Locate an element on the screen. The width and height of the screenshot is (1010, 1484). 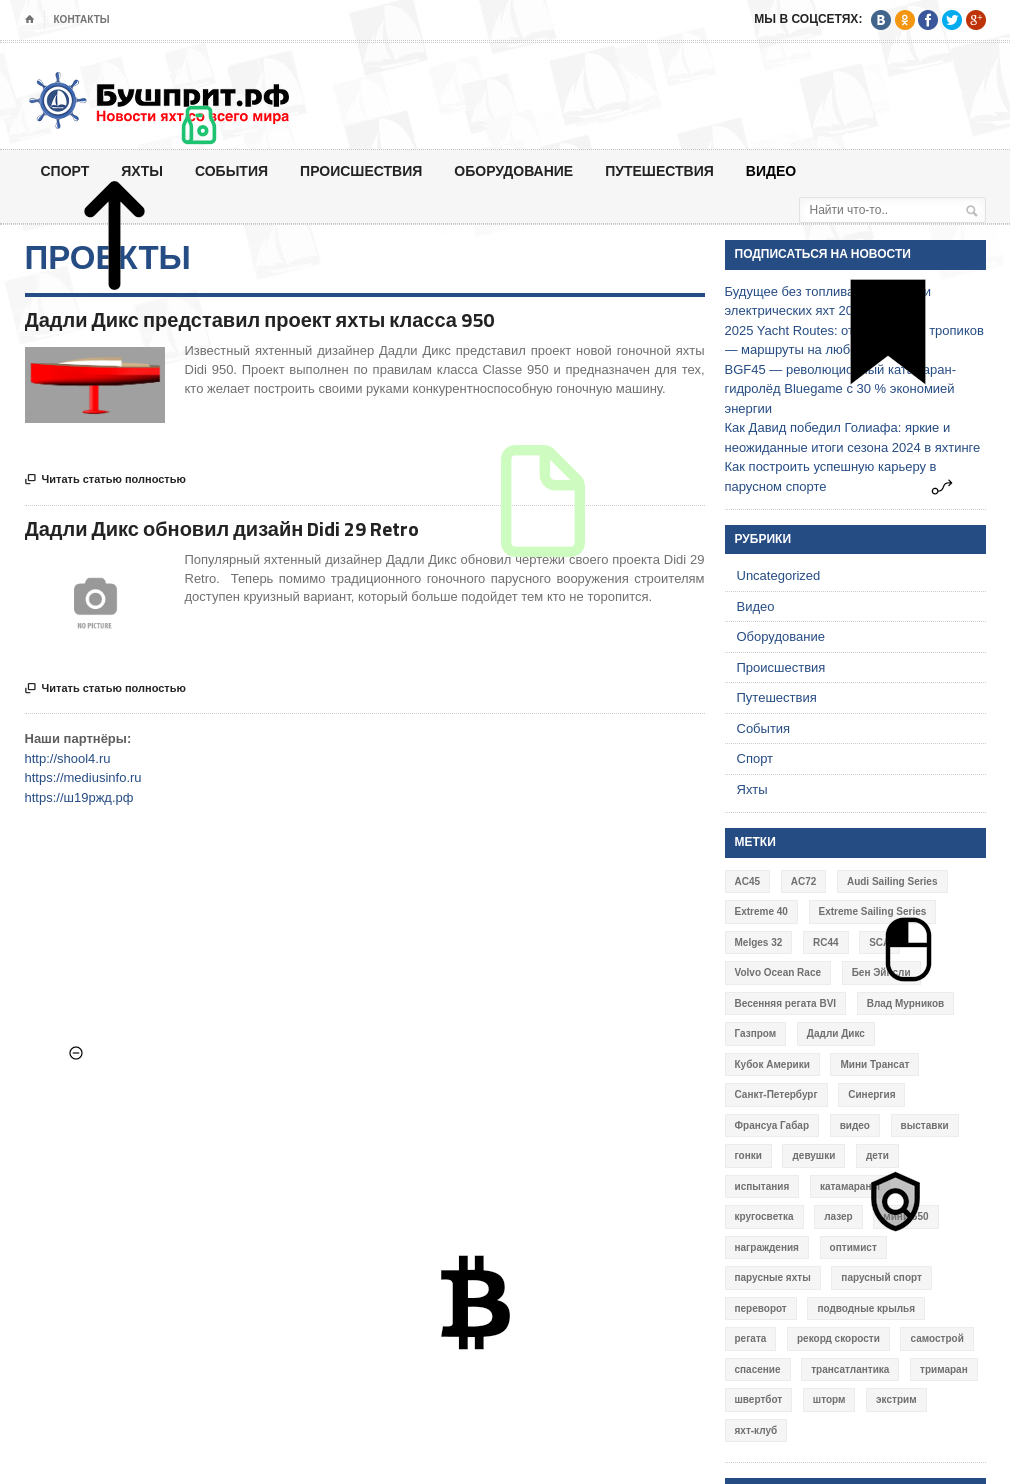
view or open a file is located at coordinates (543, 501).